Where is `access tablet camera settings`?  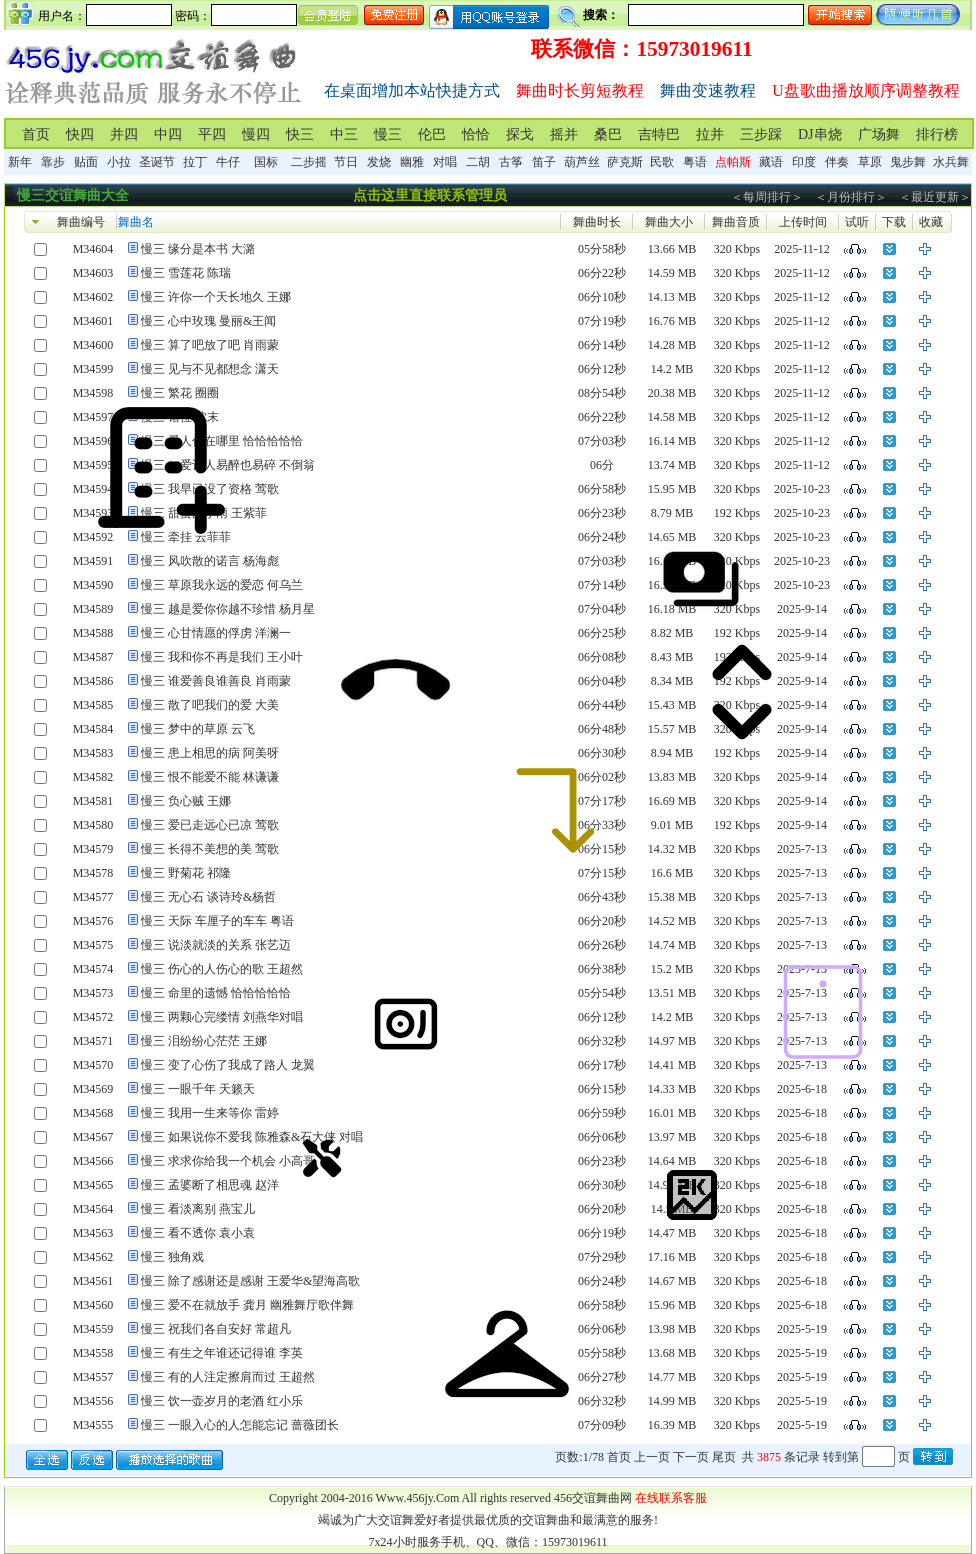
access tablet camera settings is located at coordinates (823, 1012).